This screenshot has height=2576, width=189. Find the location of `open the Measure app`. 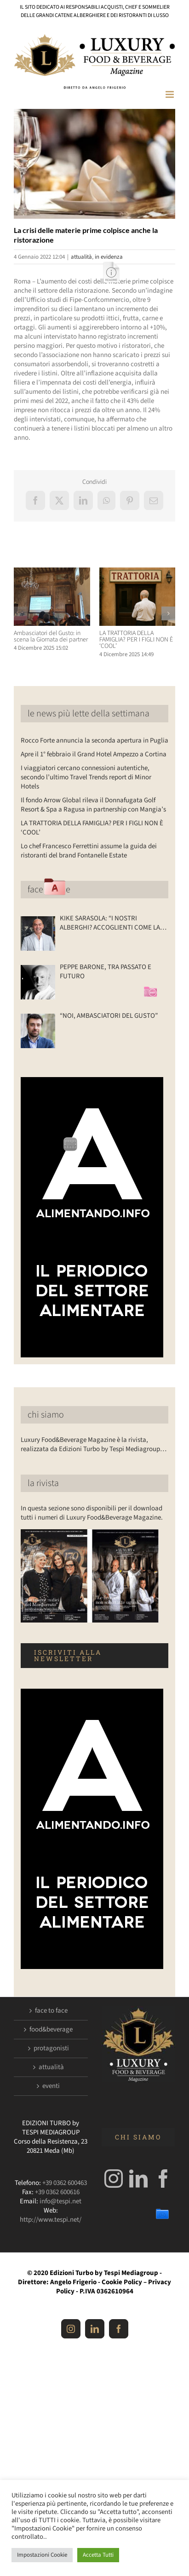

open the Measure app is located at coordinates (70, 1144).